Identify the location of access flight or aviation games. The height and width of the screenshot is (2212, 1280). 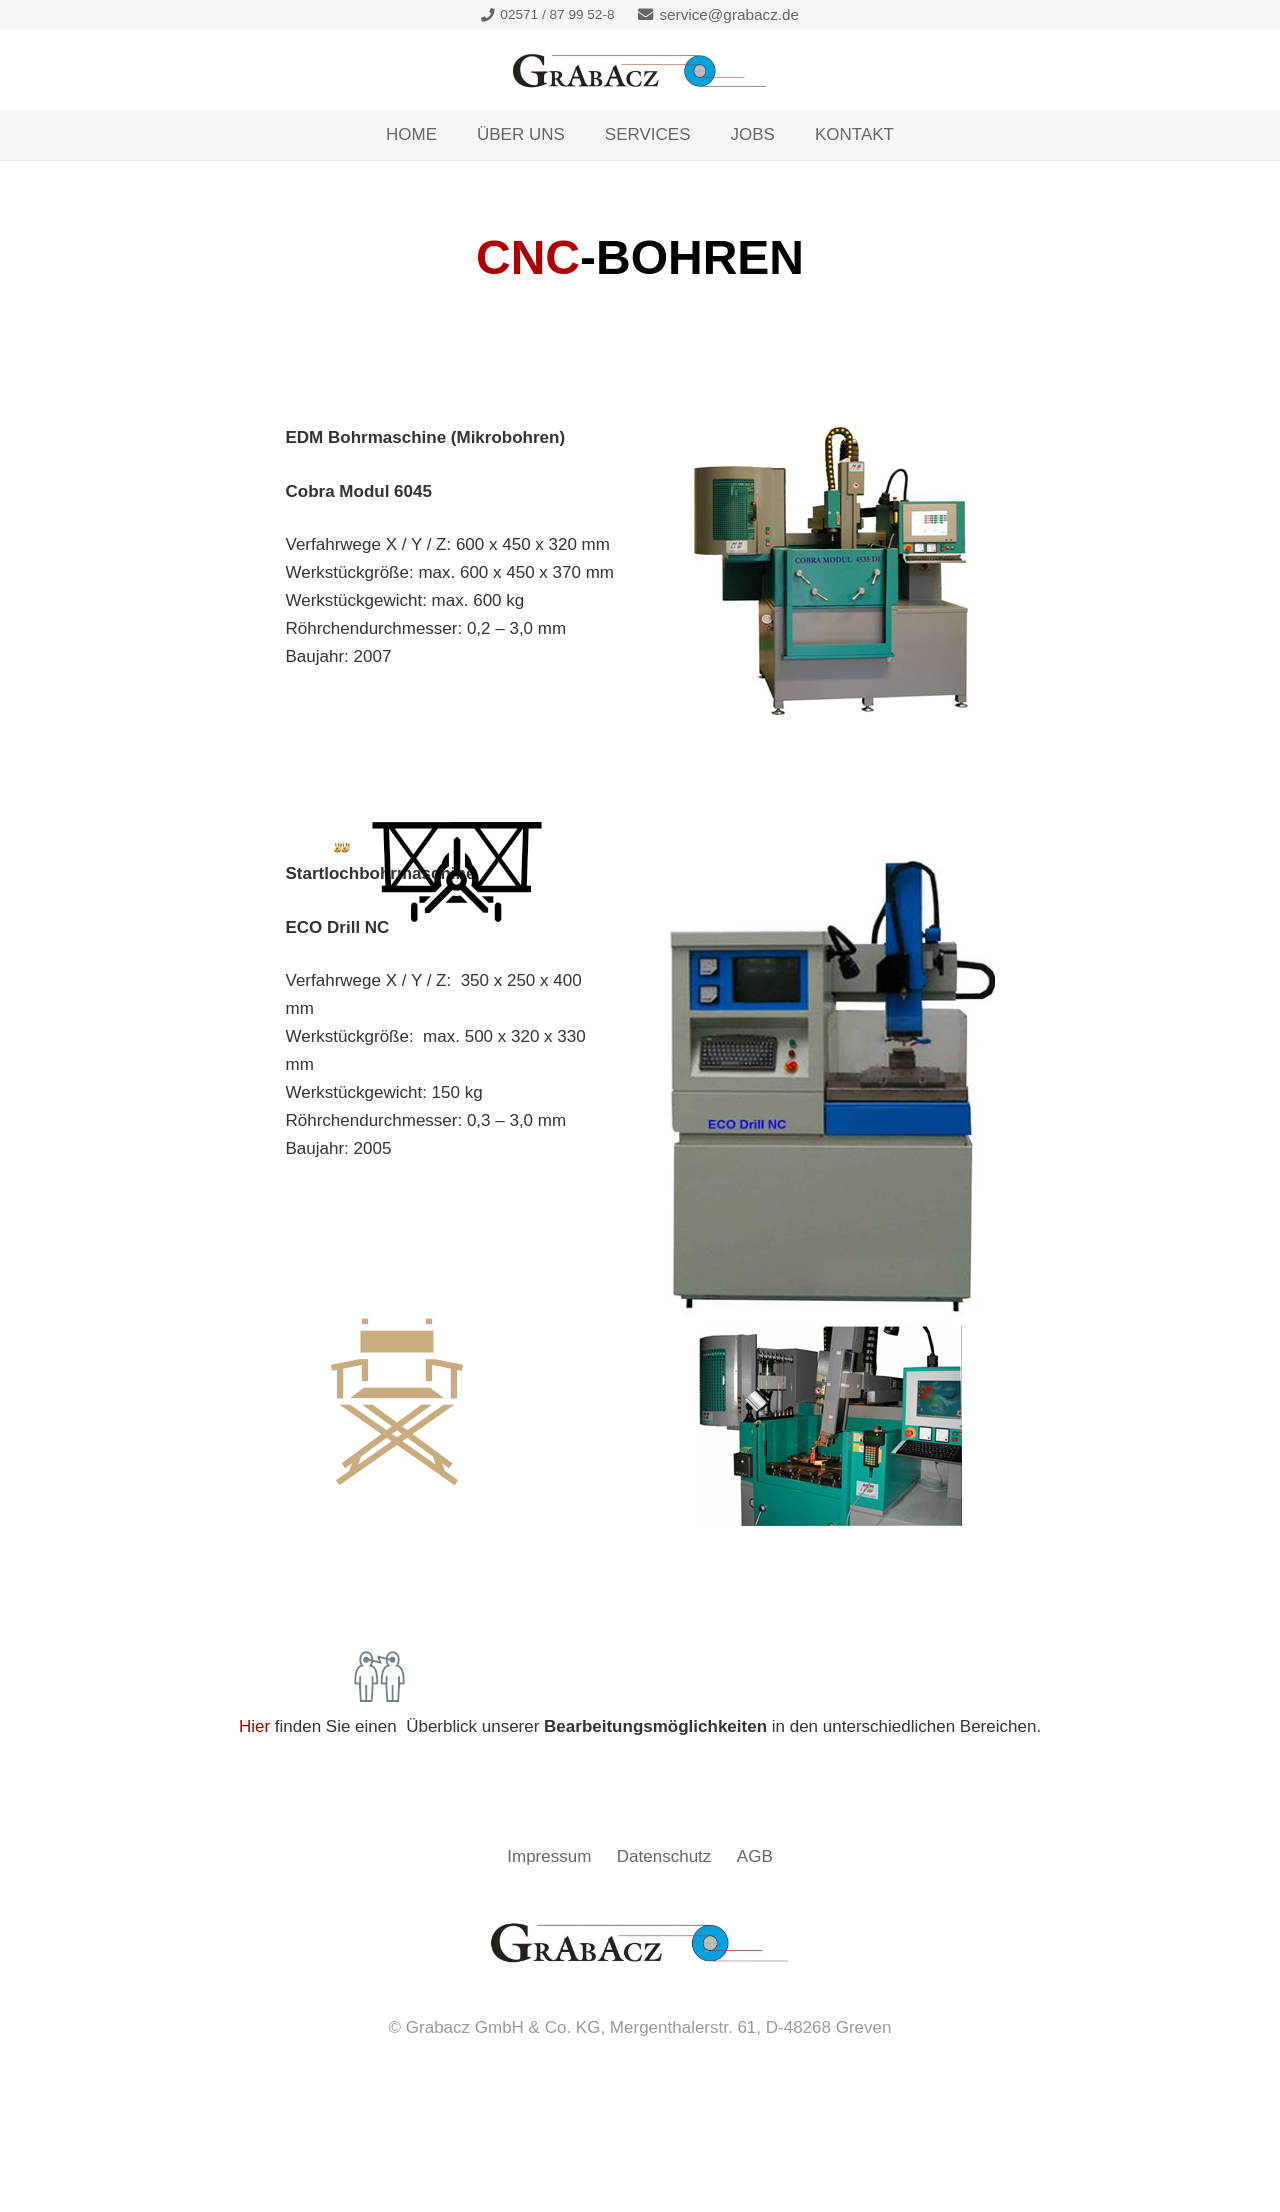
(457, 872).